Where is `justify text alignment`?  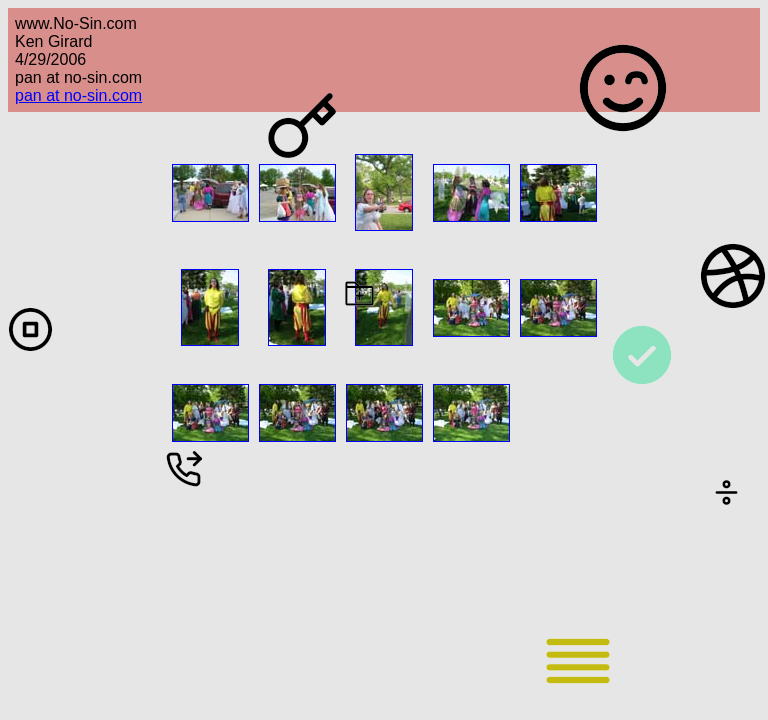
justify text alignment is located at coordinates (578, 661).